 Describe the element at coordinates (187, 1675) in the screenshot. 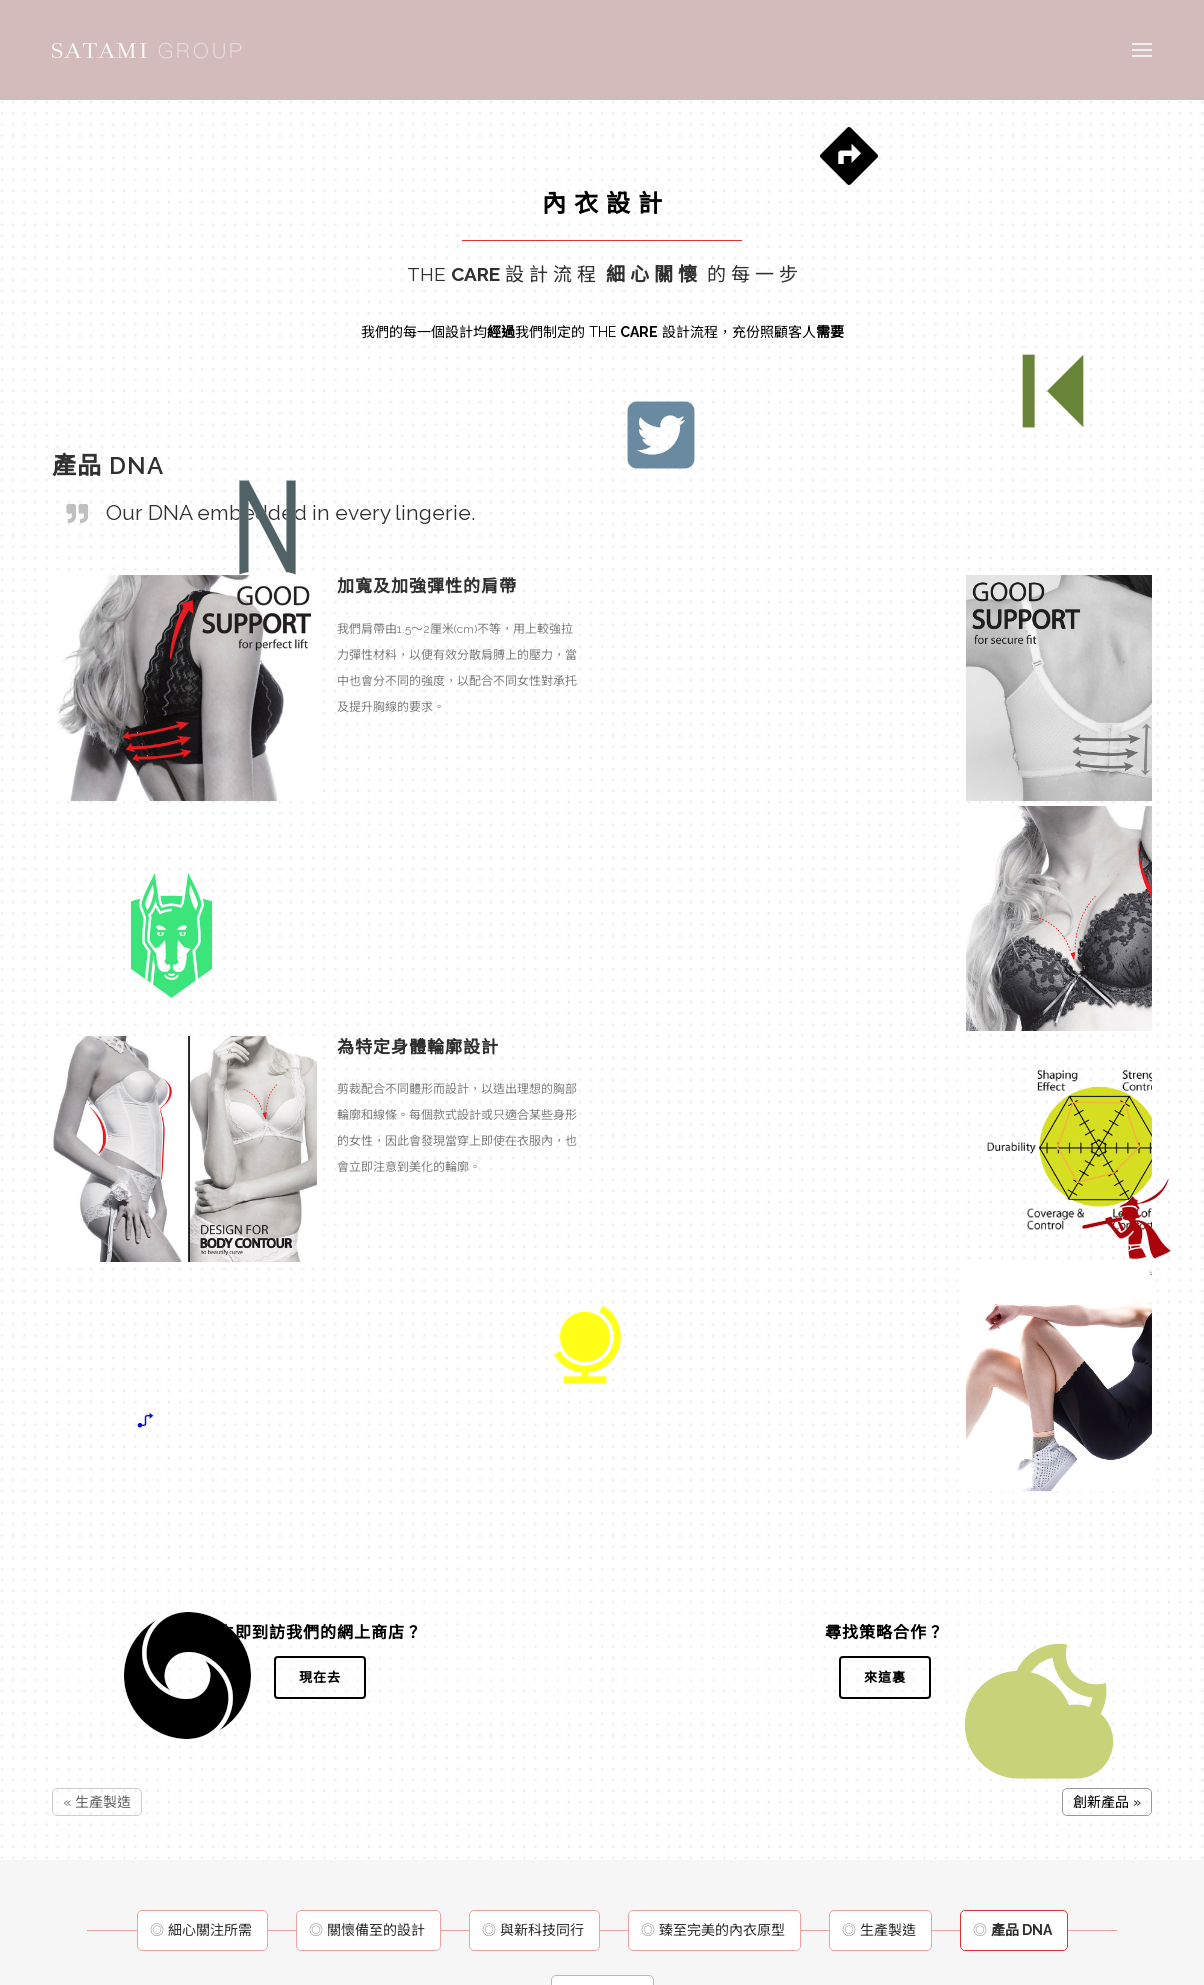

I see `deepmind company logo` at that location.